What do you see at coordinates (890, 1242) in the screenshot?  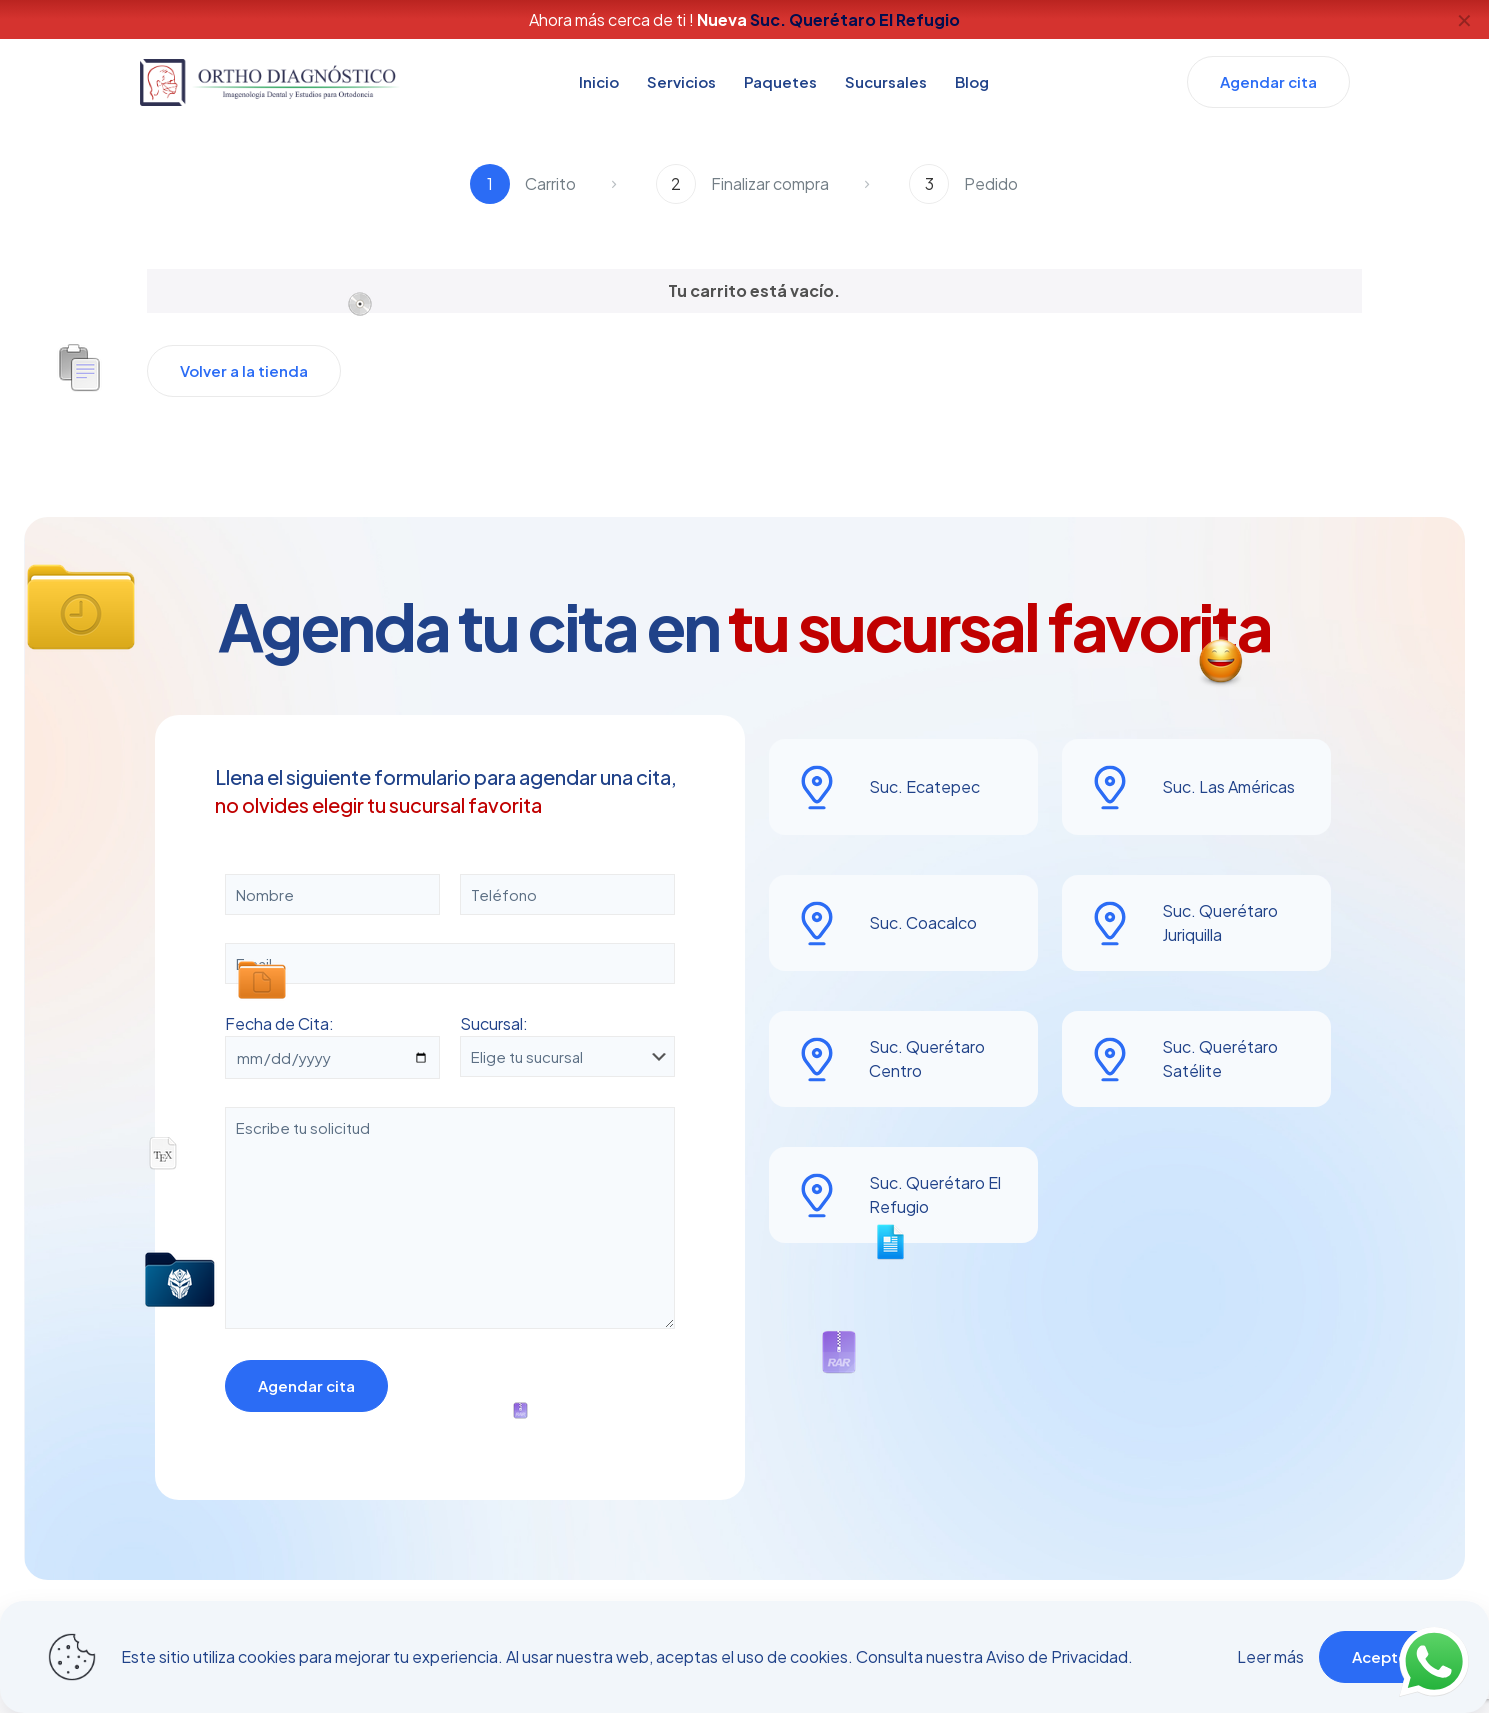 I see `a google docs document file` at bounding box center [890, 1242].